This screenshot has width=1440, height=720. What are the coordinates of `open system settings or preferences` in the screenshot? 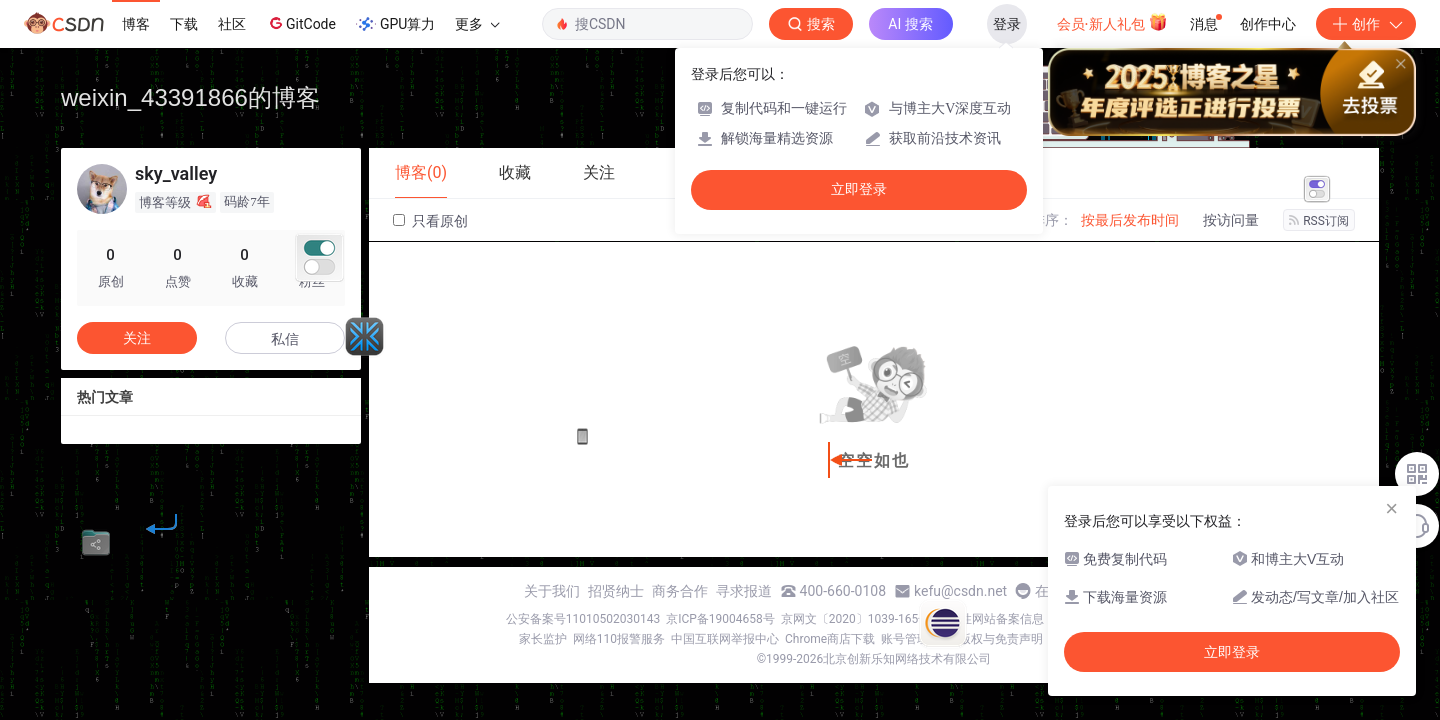 It's located at (319, 257).